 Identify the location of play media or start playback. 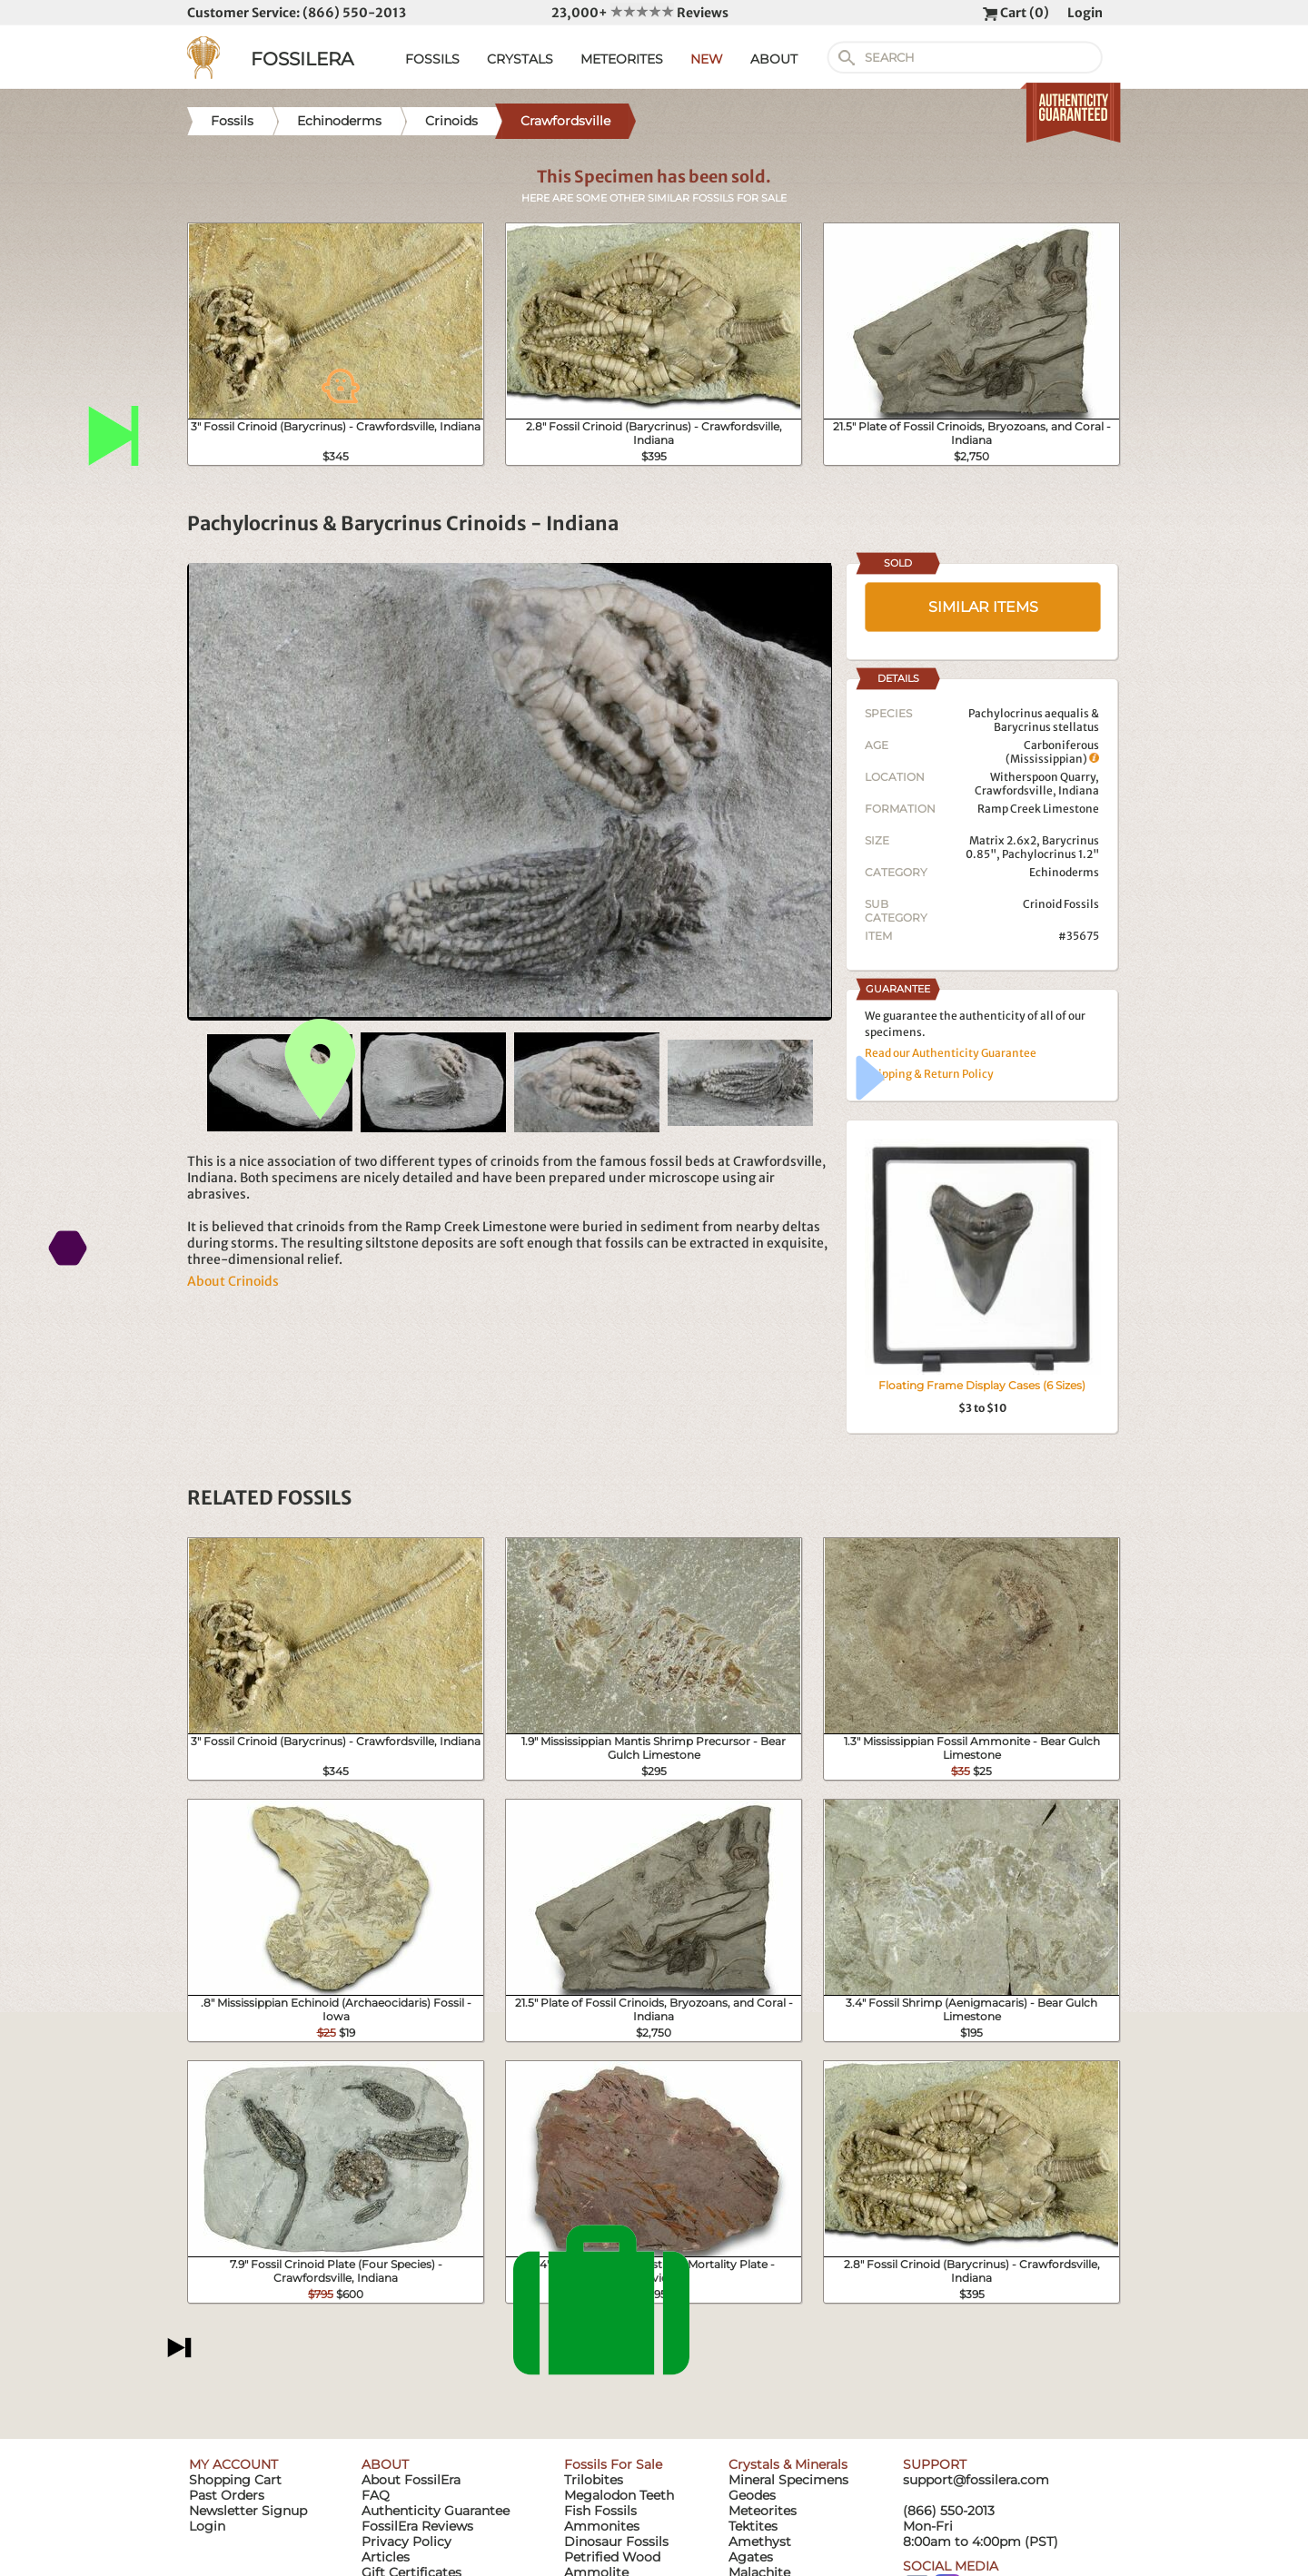
(870, 1078).